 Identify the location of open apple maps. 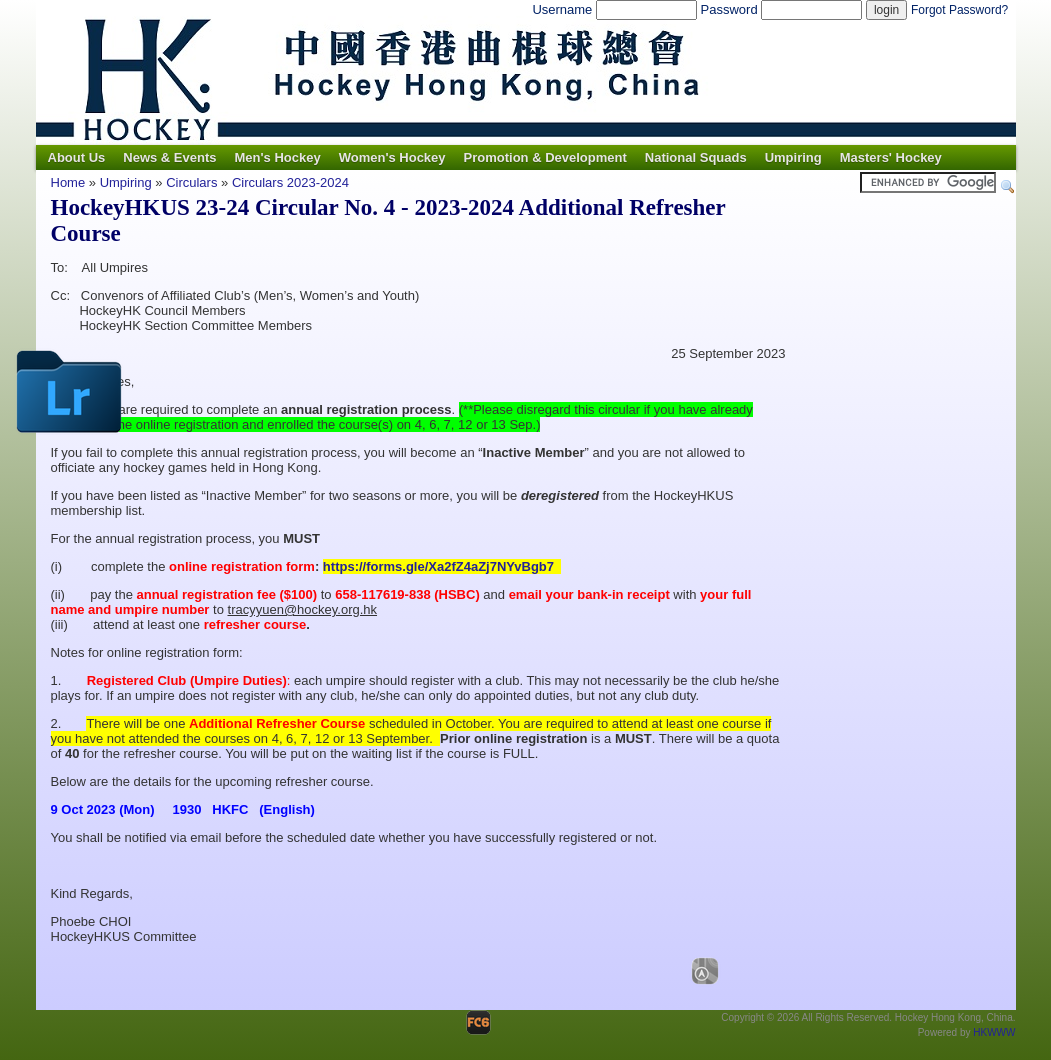
(705, 971).